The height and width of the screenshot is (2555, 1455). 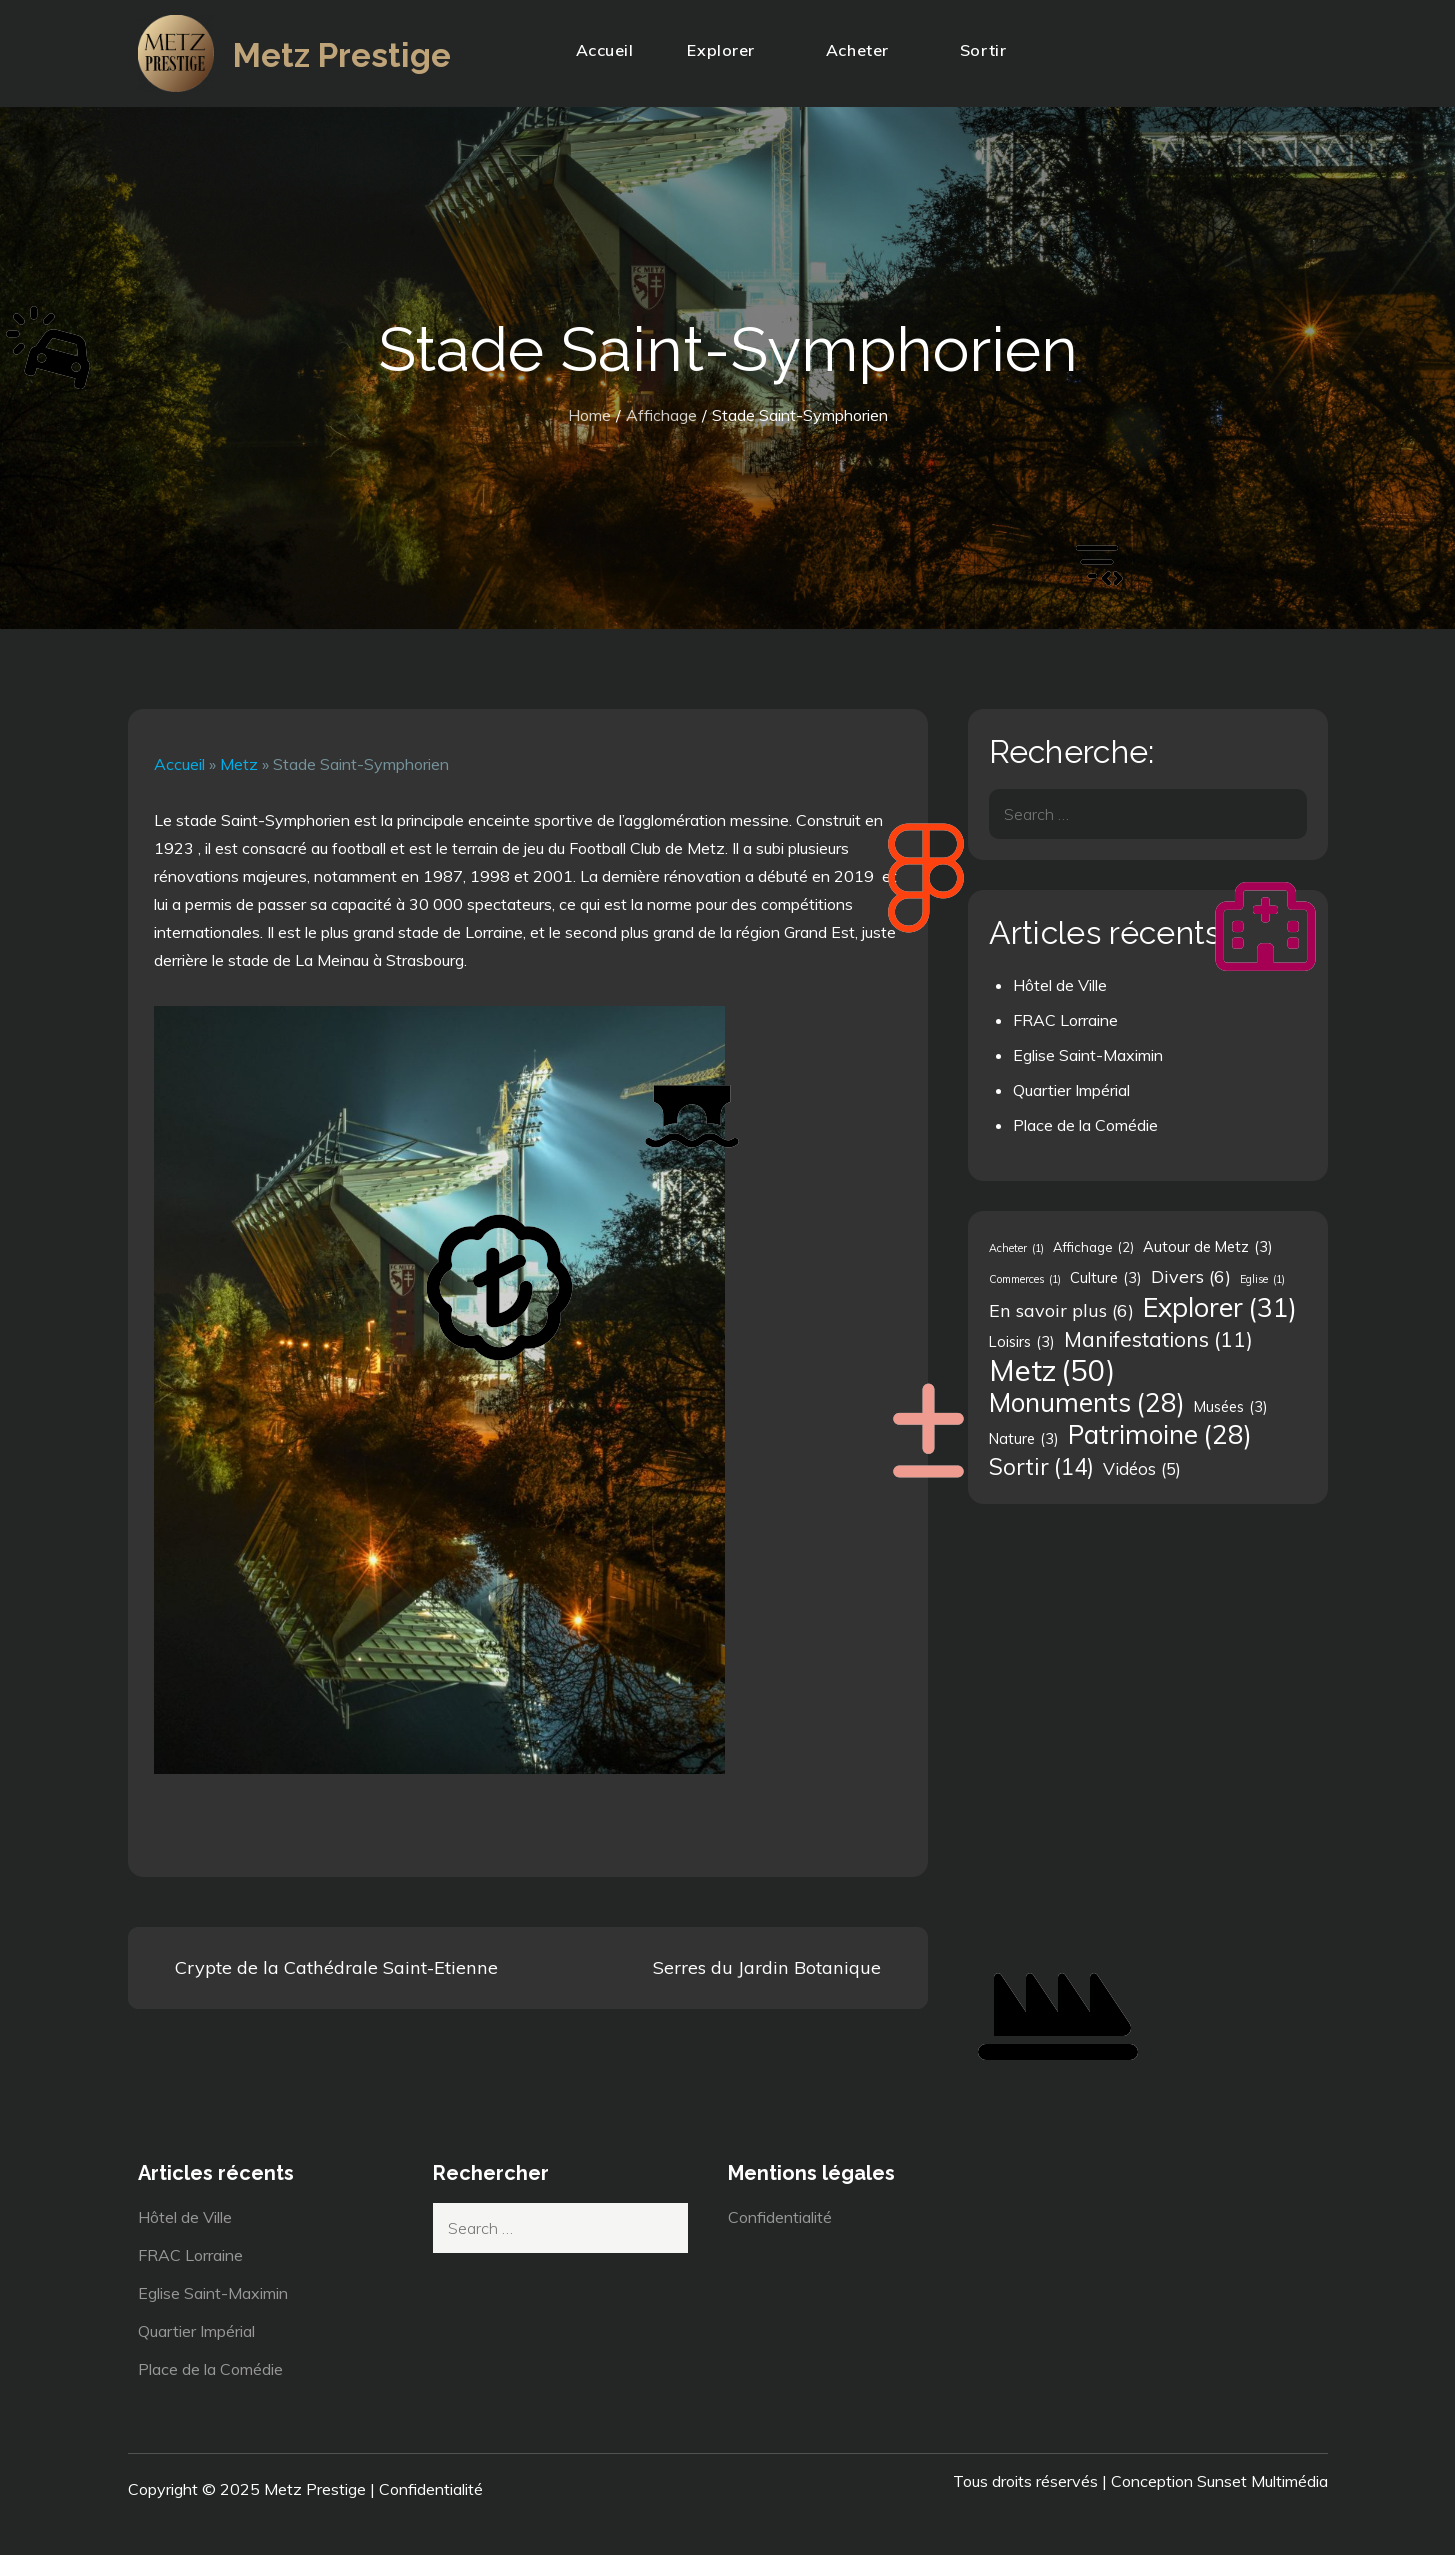 I want to click on indicates a road hazard or spike strip ahead, so click(x=1058, y=2012).